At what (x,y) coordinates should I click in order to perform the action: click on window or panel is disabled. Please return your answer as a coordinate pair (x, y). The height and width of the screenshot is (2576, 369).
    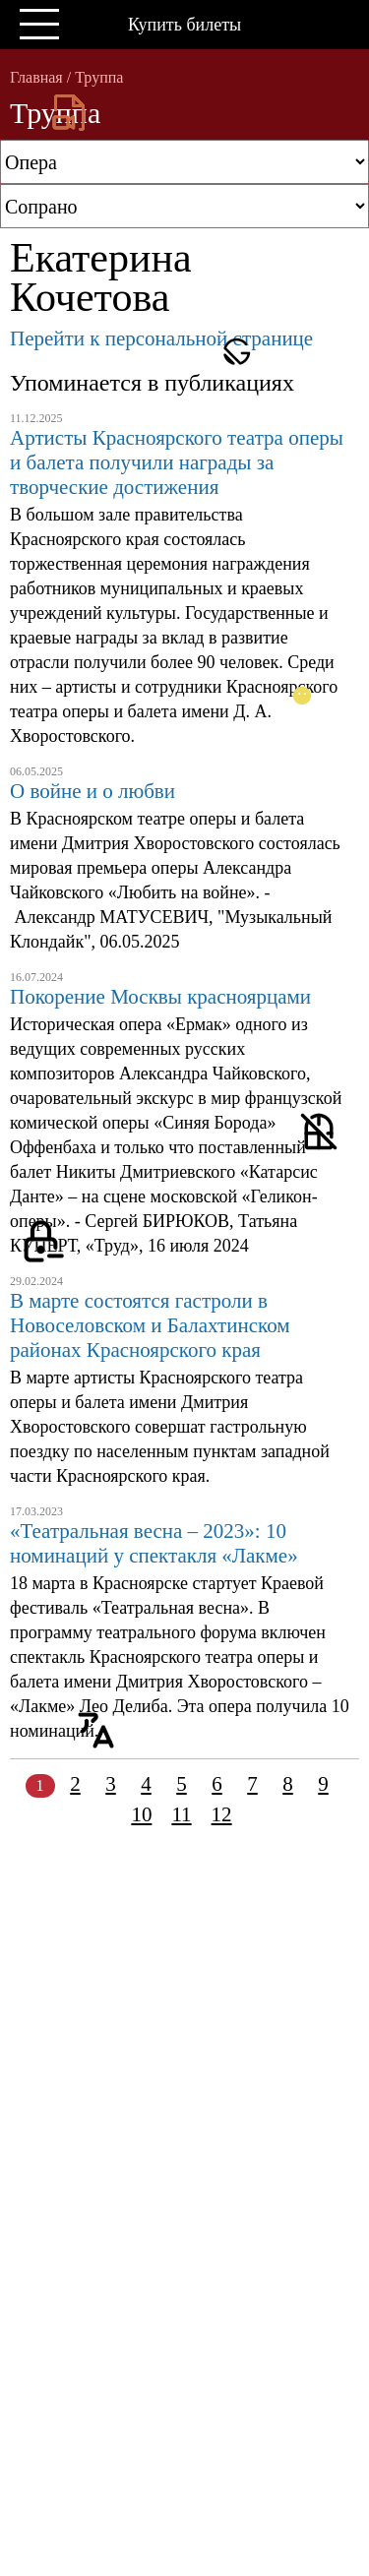
    Looking at the image, I should click on (319, 1132).